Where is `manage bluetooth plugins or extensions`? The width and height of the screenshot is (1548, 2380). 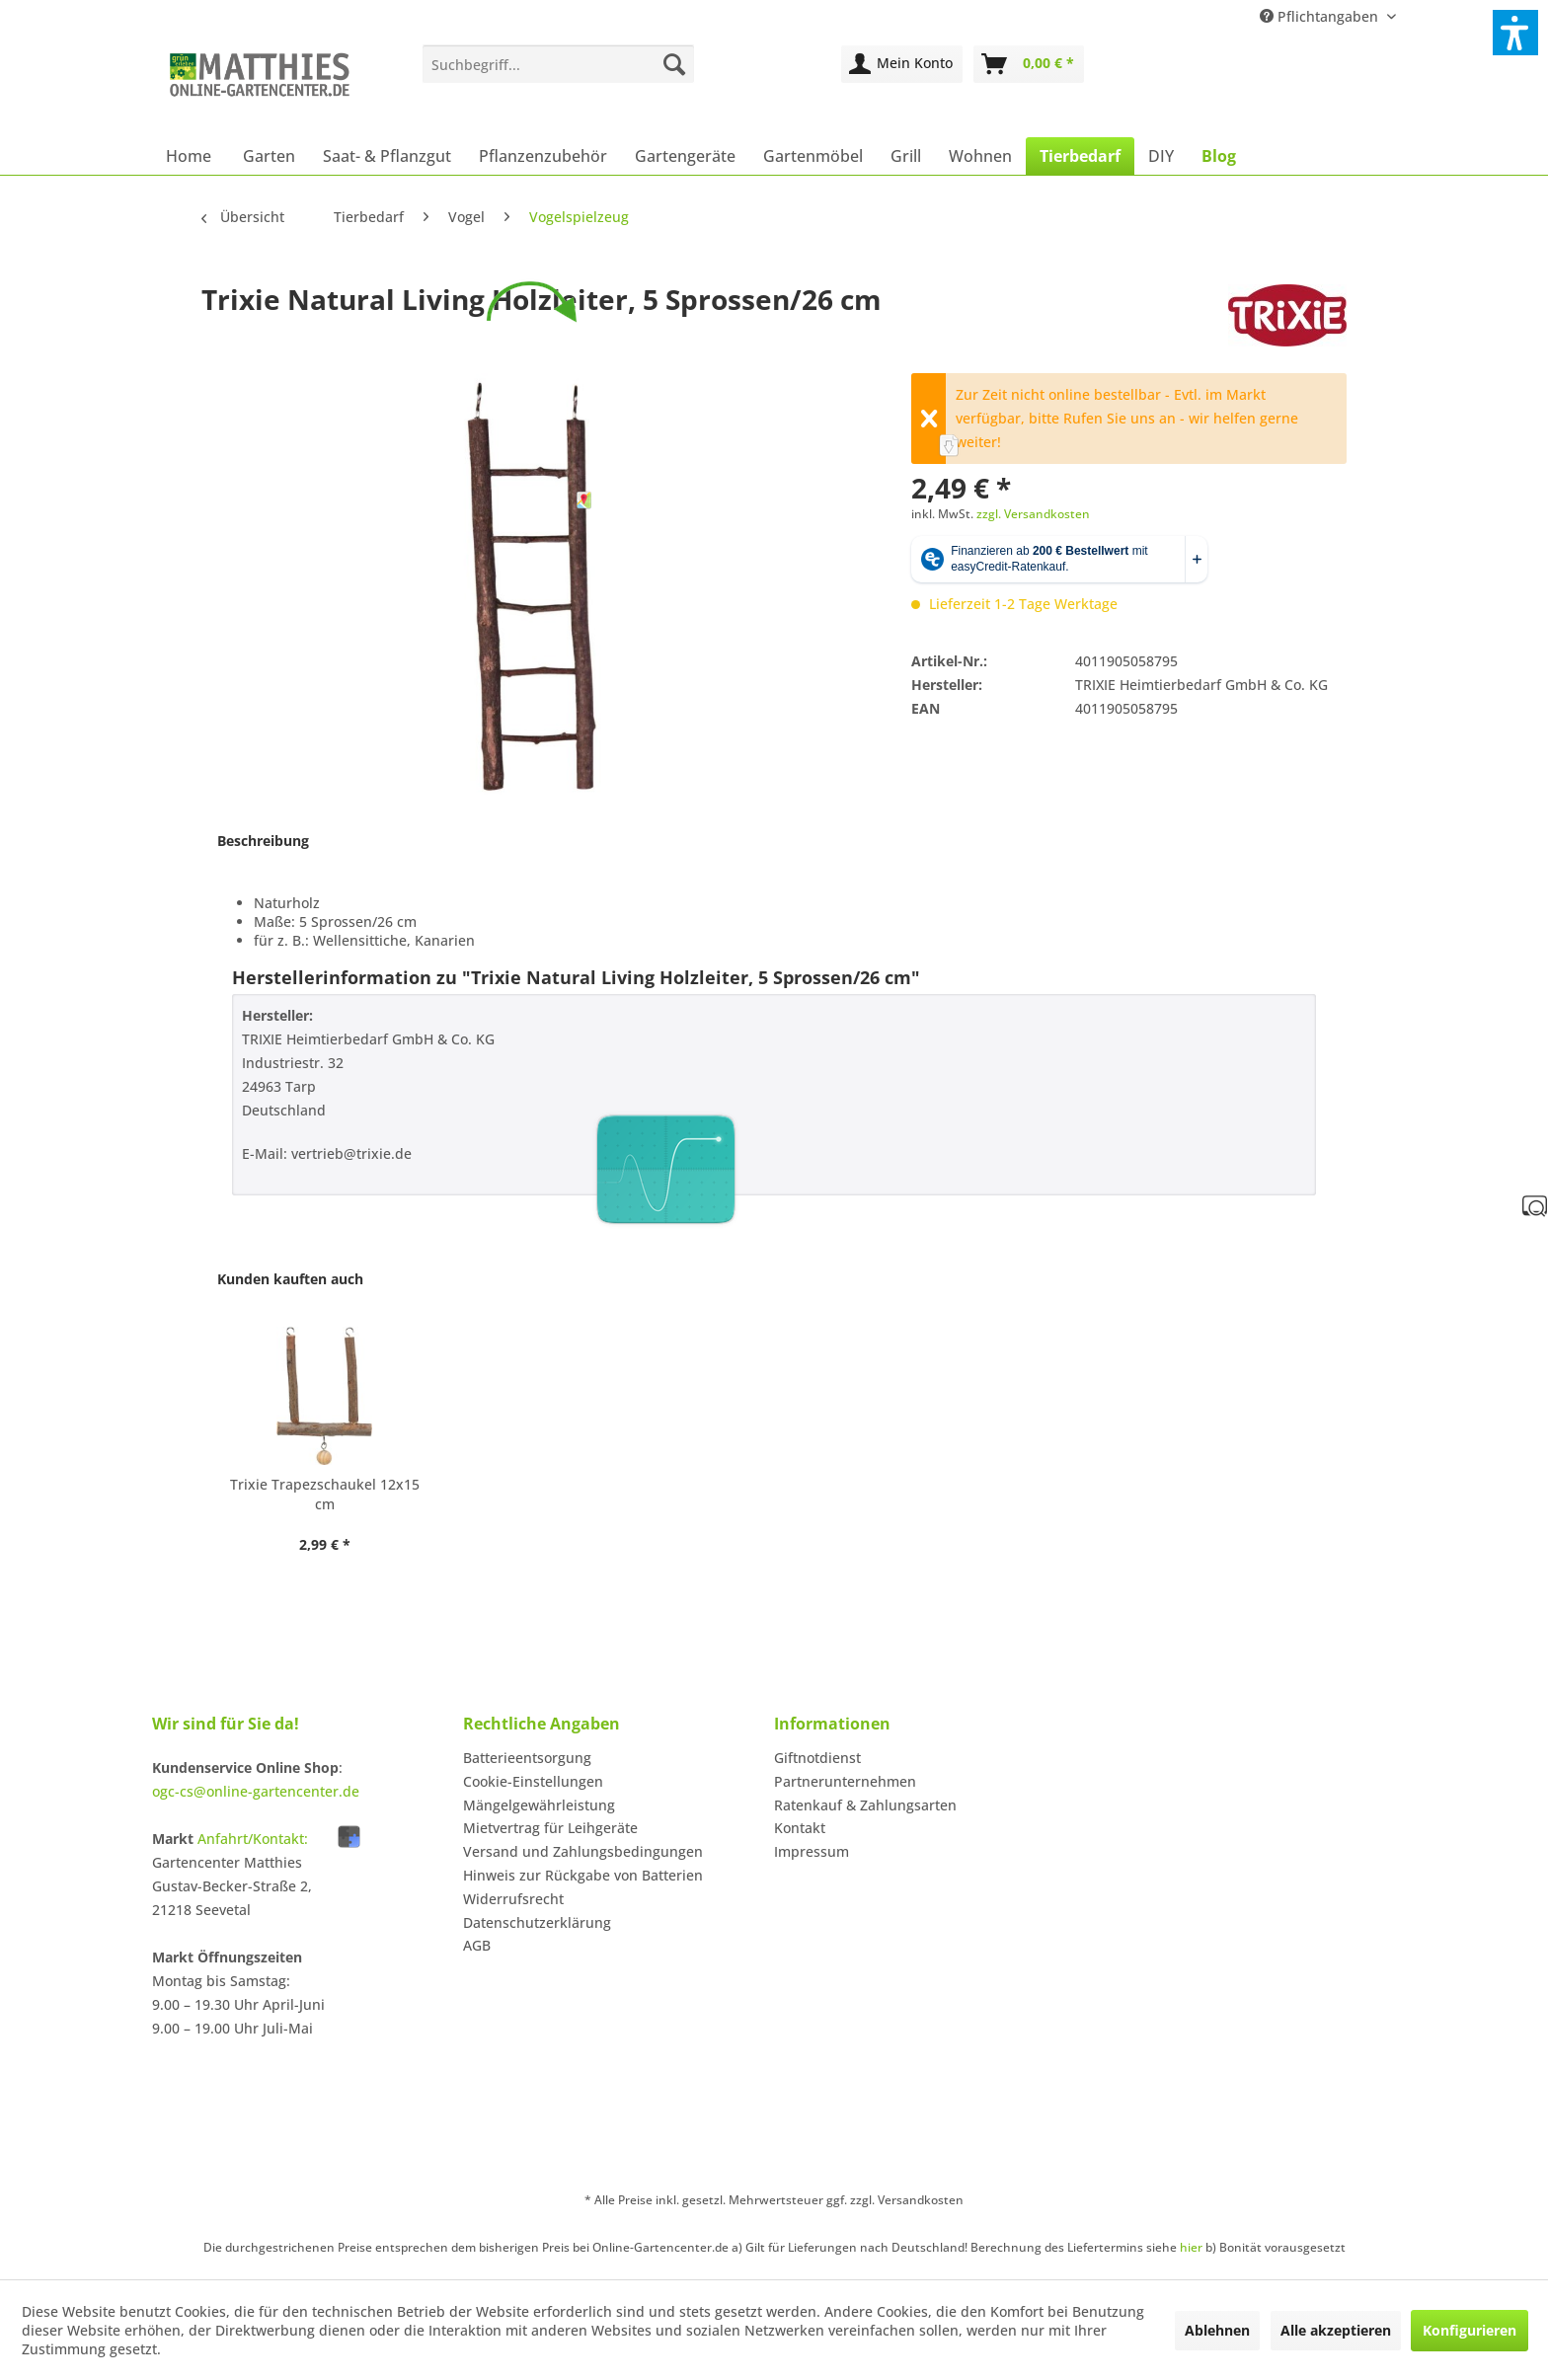 manage bluetooth plugins or extensions is located at coordinates (348, 1836).